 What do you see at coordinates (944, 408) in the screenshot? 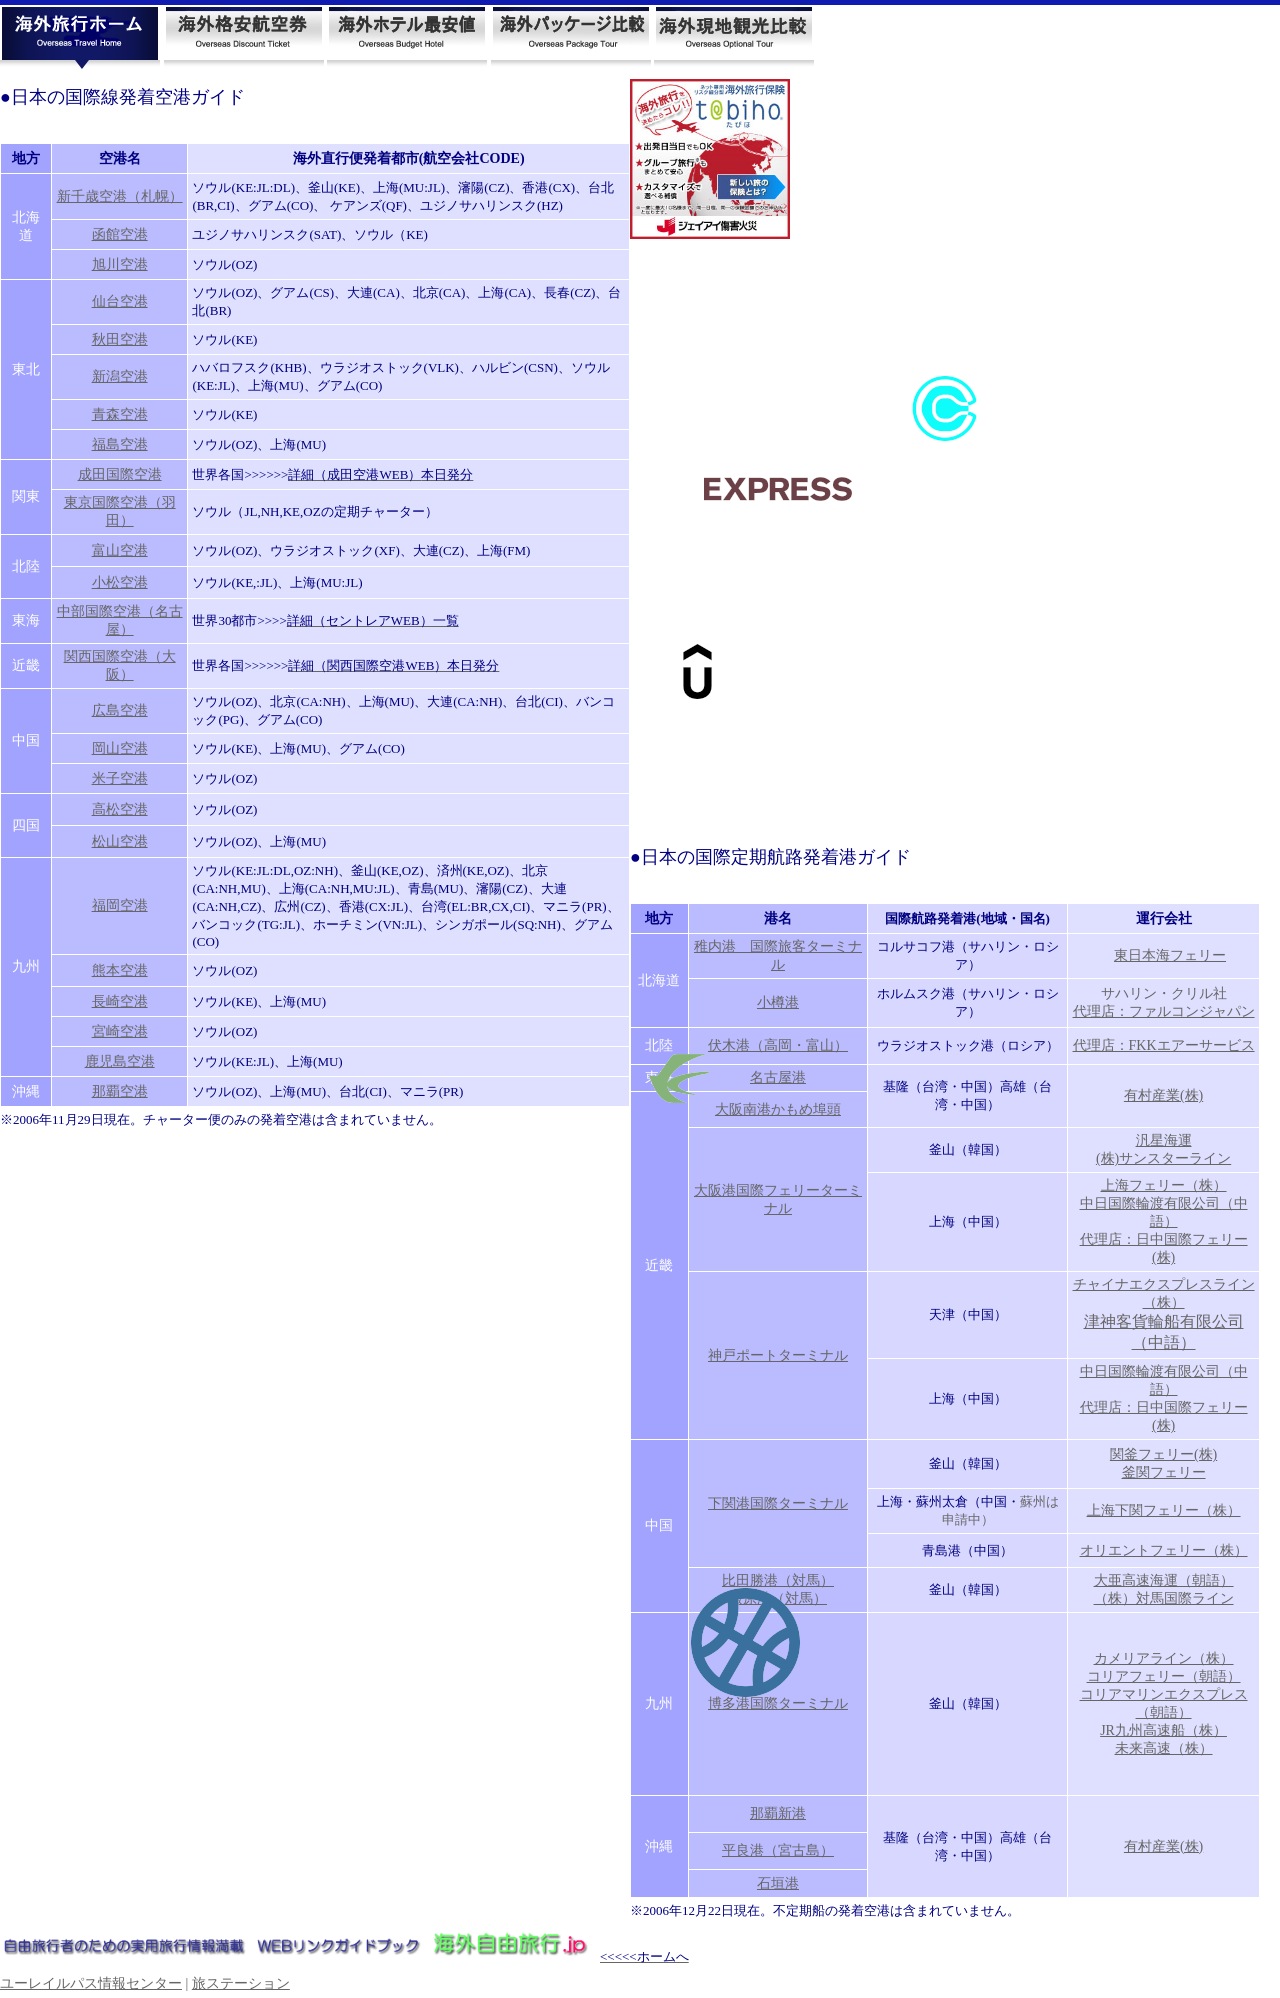
I see `open Calendly scheduling app` at bounding box center [944, 408].